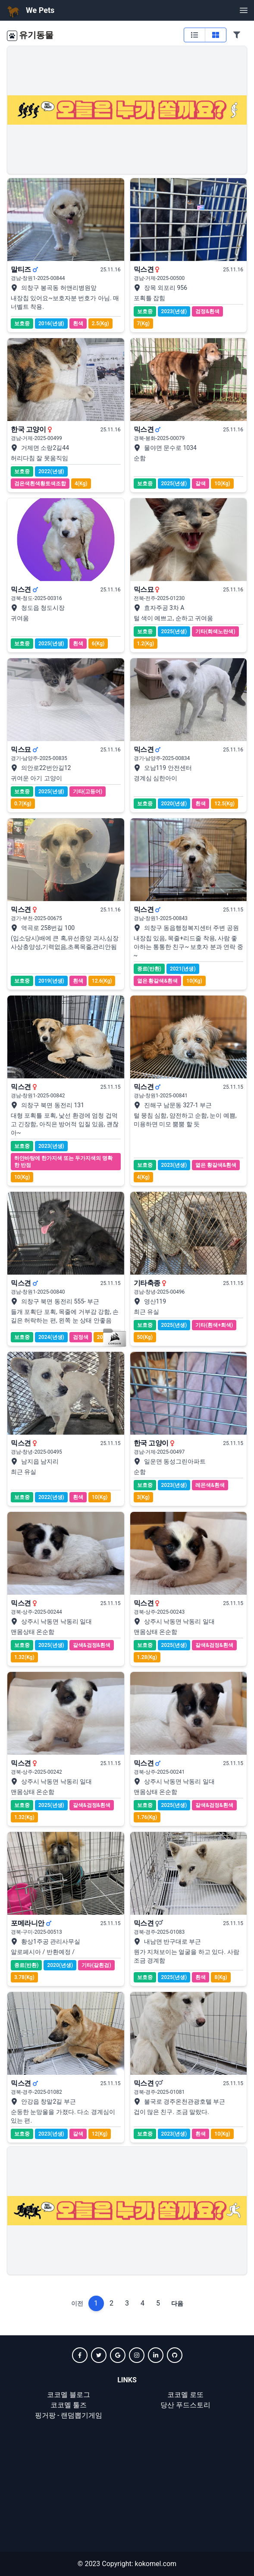  What do you see at coordinates (201, 207) in the screenshot?
I see `open folder containing flickr downloads or exports` at bounding box center [201, 207].